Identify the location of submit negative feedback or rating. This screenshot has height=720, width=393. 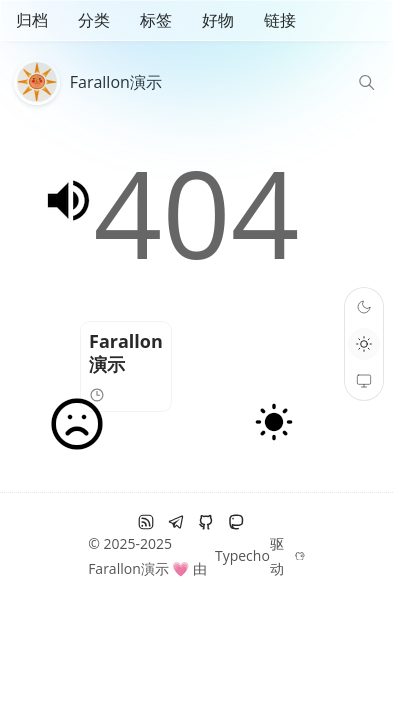
(77, 424).